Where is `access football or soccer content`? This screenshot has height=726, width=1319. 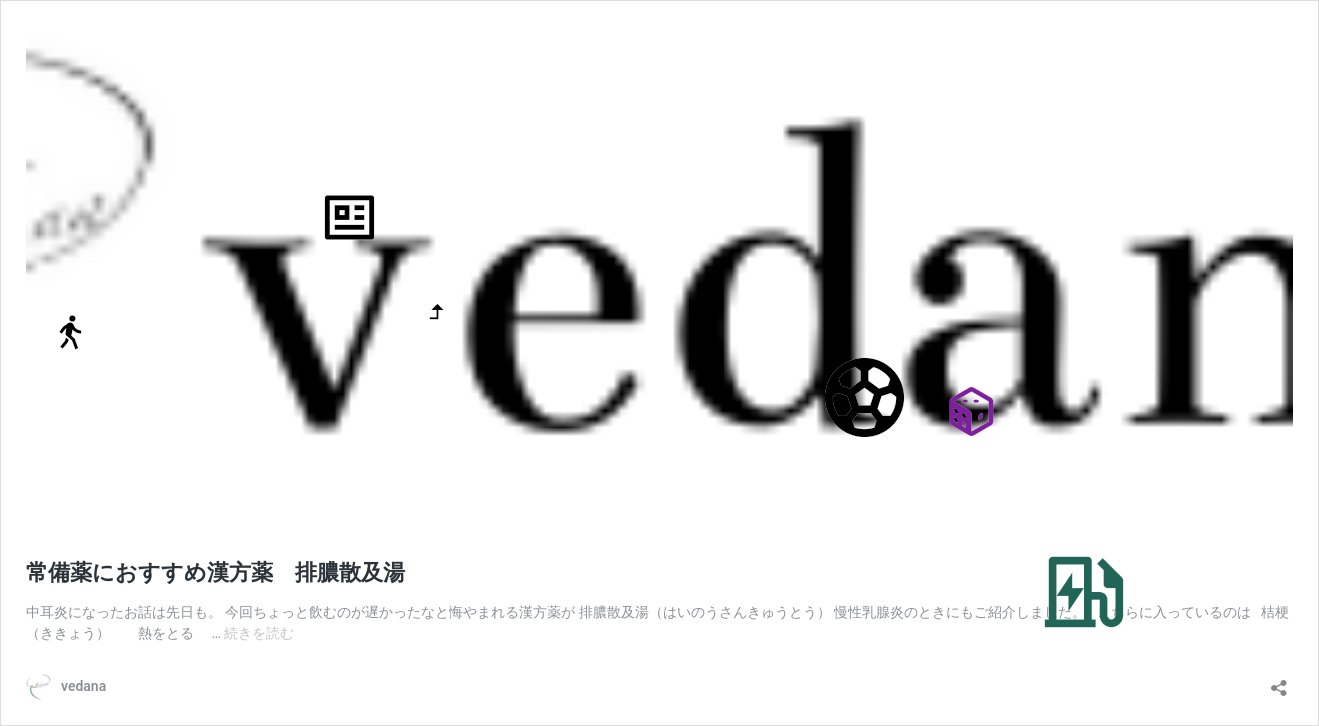 access football or soccer content is located at coordinates (864, 397).